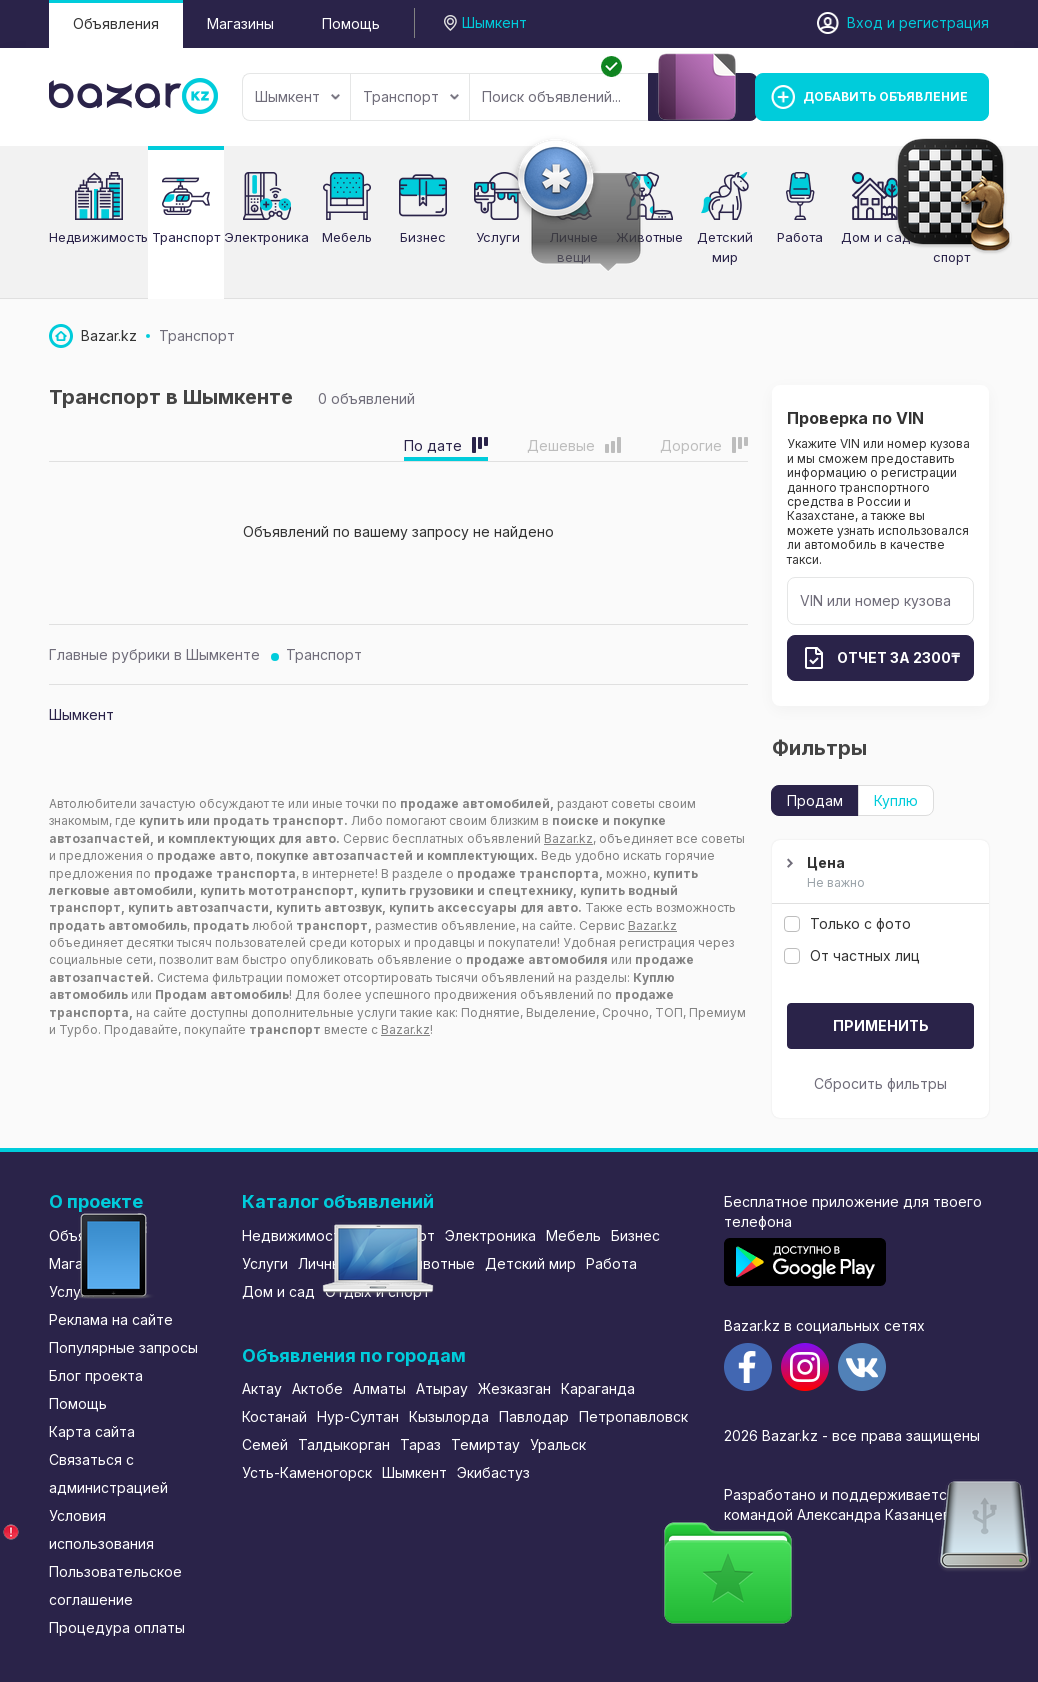  Describe the element at coordinates (11, 1532) in the screenshot. I see `indicates an important alert or warning` at that location.